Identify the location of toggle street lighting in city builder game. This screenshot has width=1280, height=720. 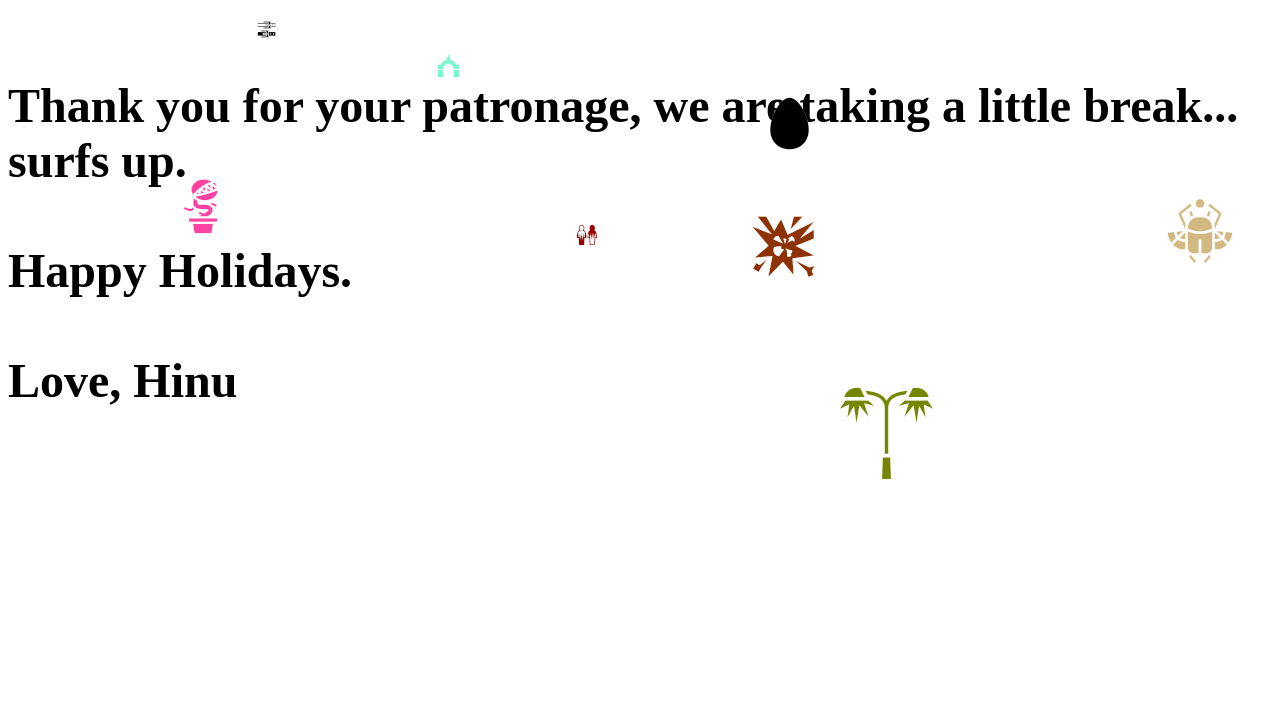
(886, 433).